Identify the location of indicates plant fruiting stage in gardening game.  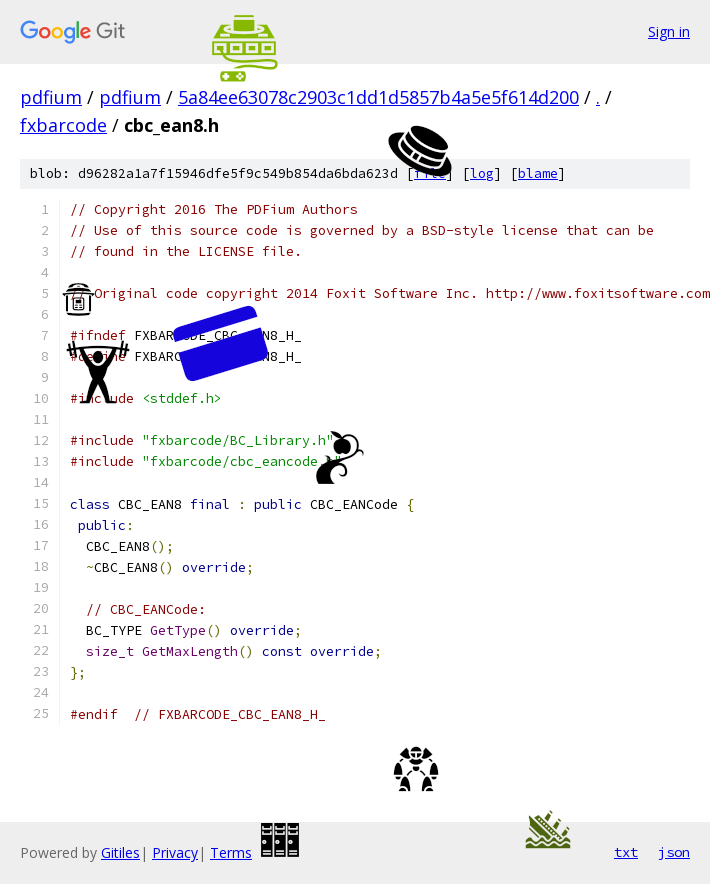
(338, 457).